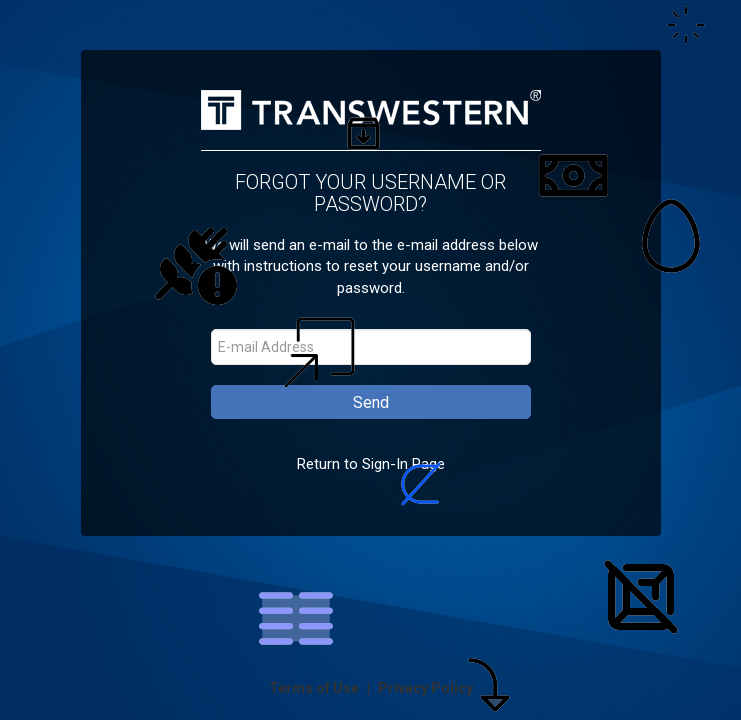  Describe the element at coordinates (641, 597) in the screenshot. I see `disable box model view` at that location.